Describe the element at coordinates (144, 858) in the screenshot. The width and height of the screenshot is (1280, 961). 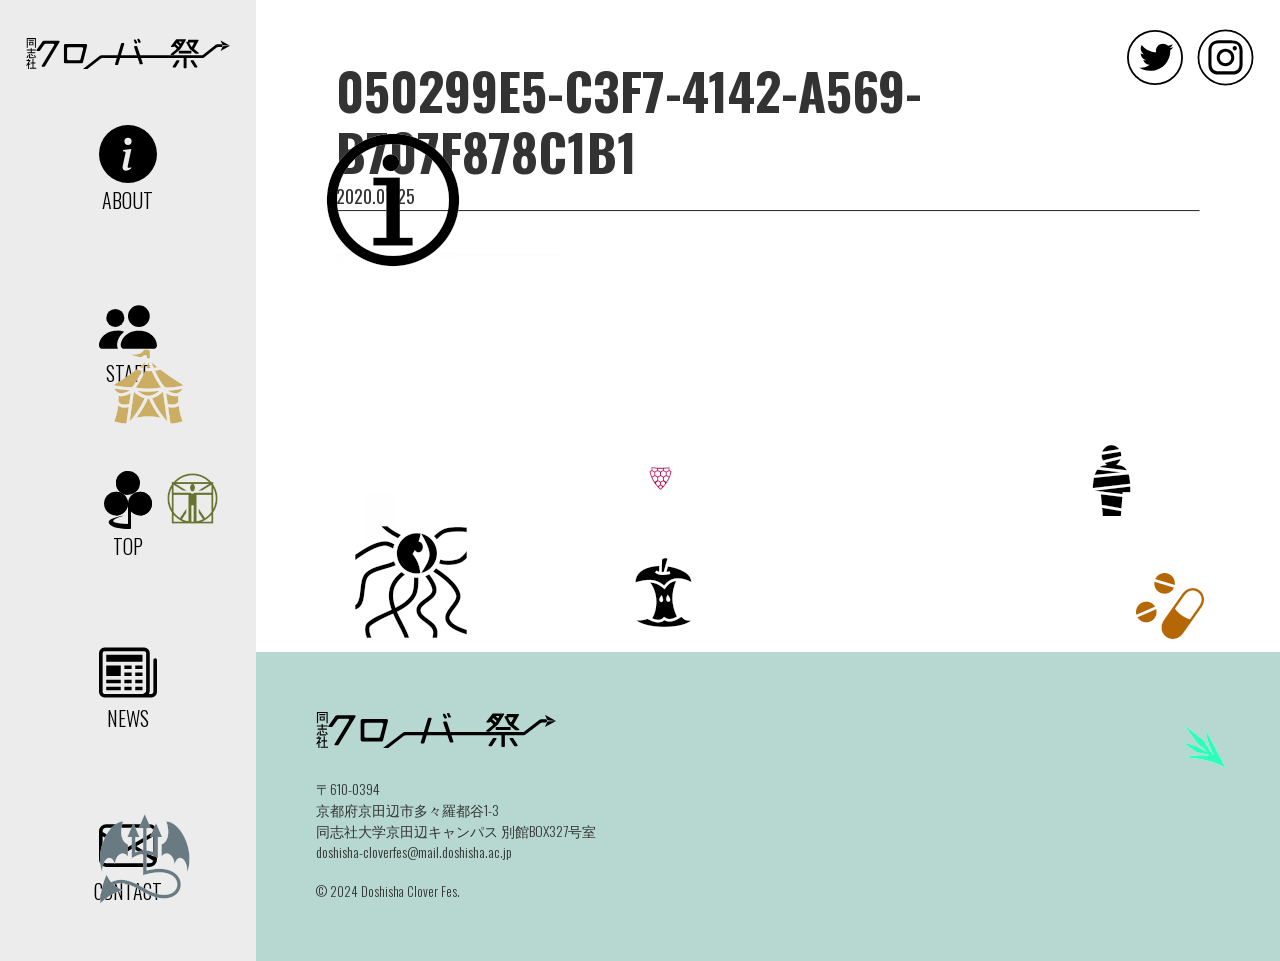
I see `select a devil or demon character` at that location.